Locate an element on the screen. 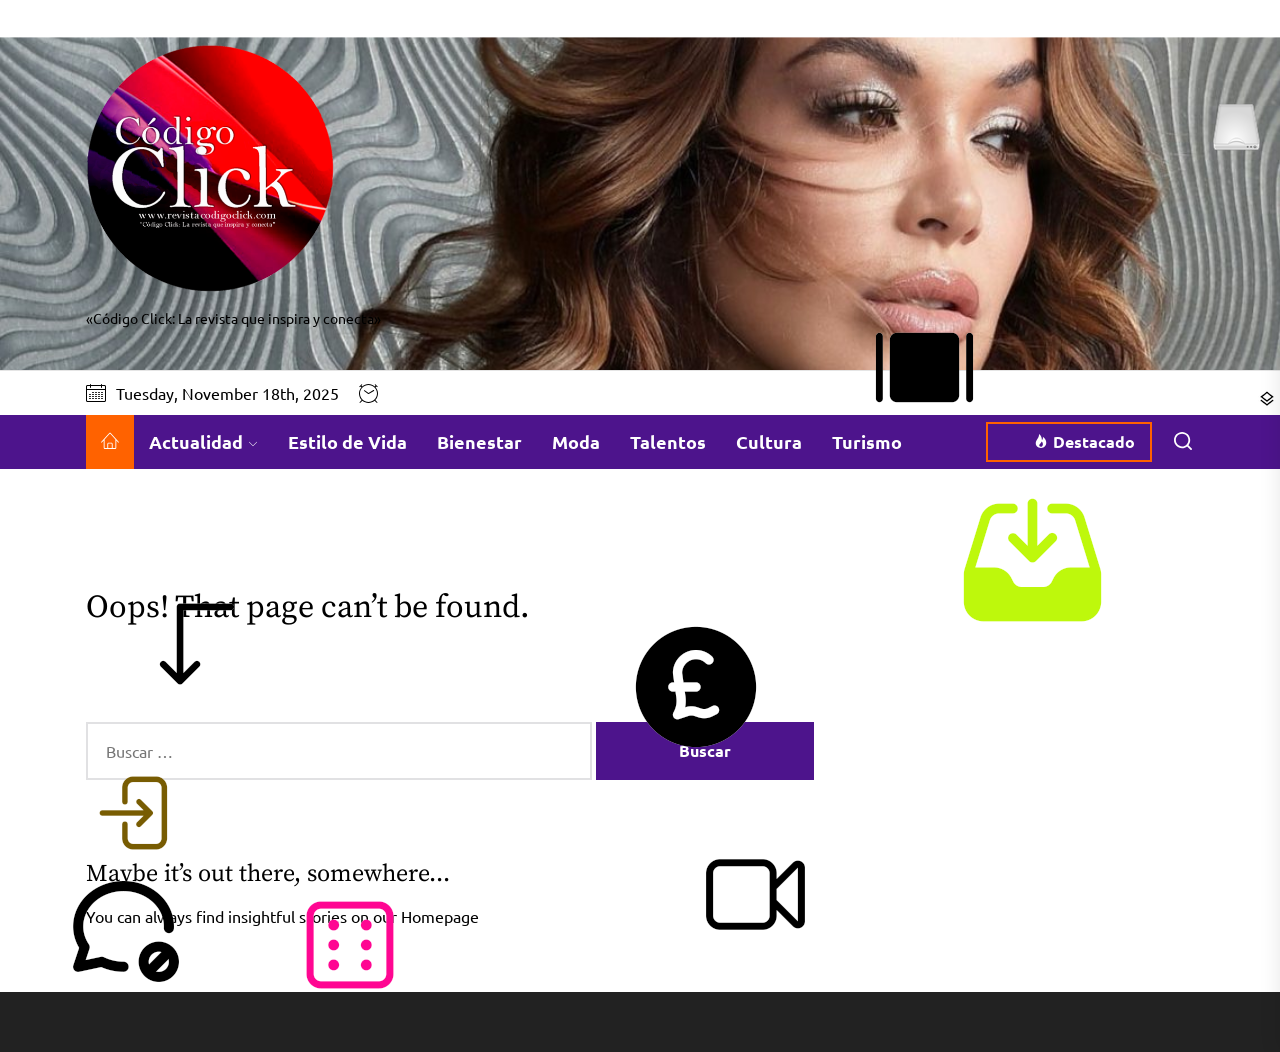 The image size is (1280, 1052). start a slideshow presentation is located at coordinates (924, 367).